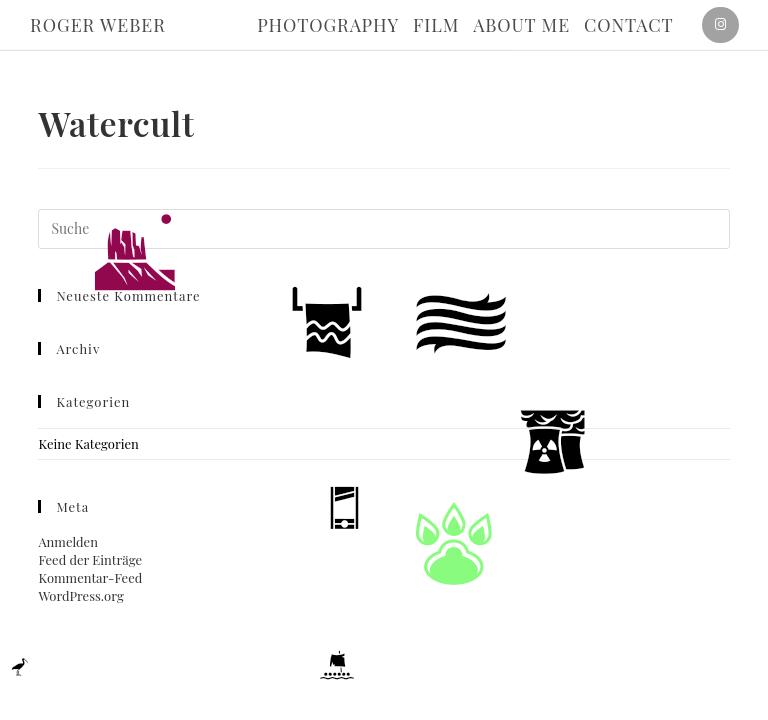 Image resolution: width=768 pixels, height=720 pixels. I want to click on navigate to Monument Valley game, so click(135, 250).